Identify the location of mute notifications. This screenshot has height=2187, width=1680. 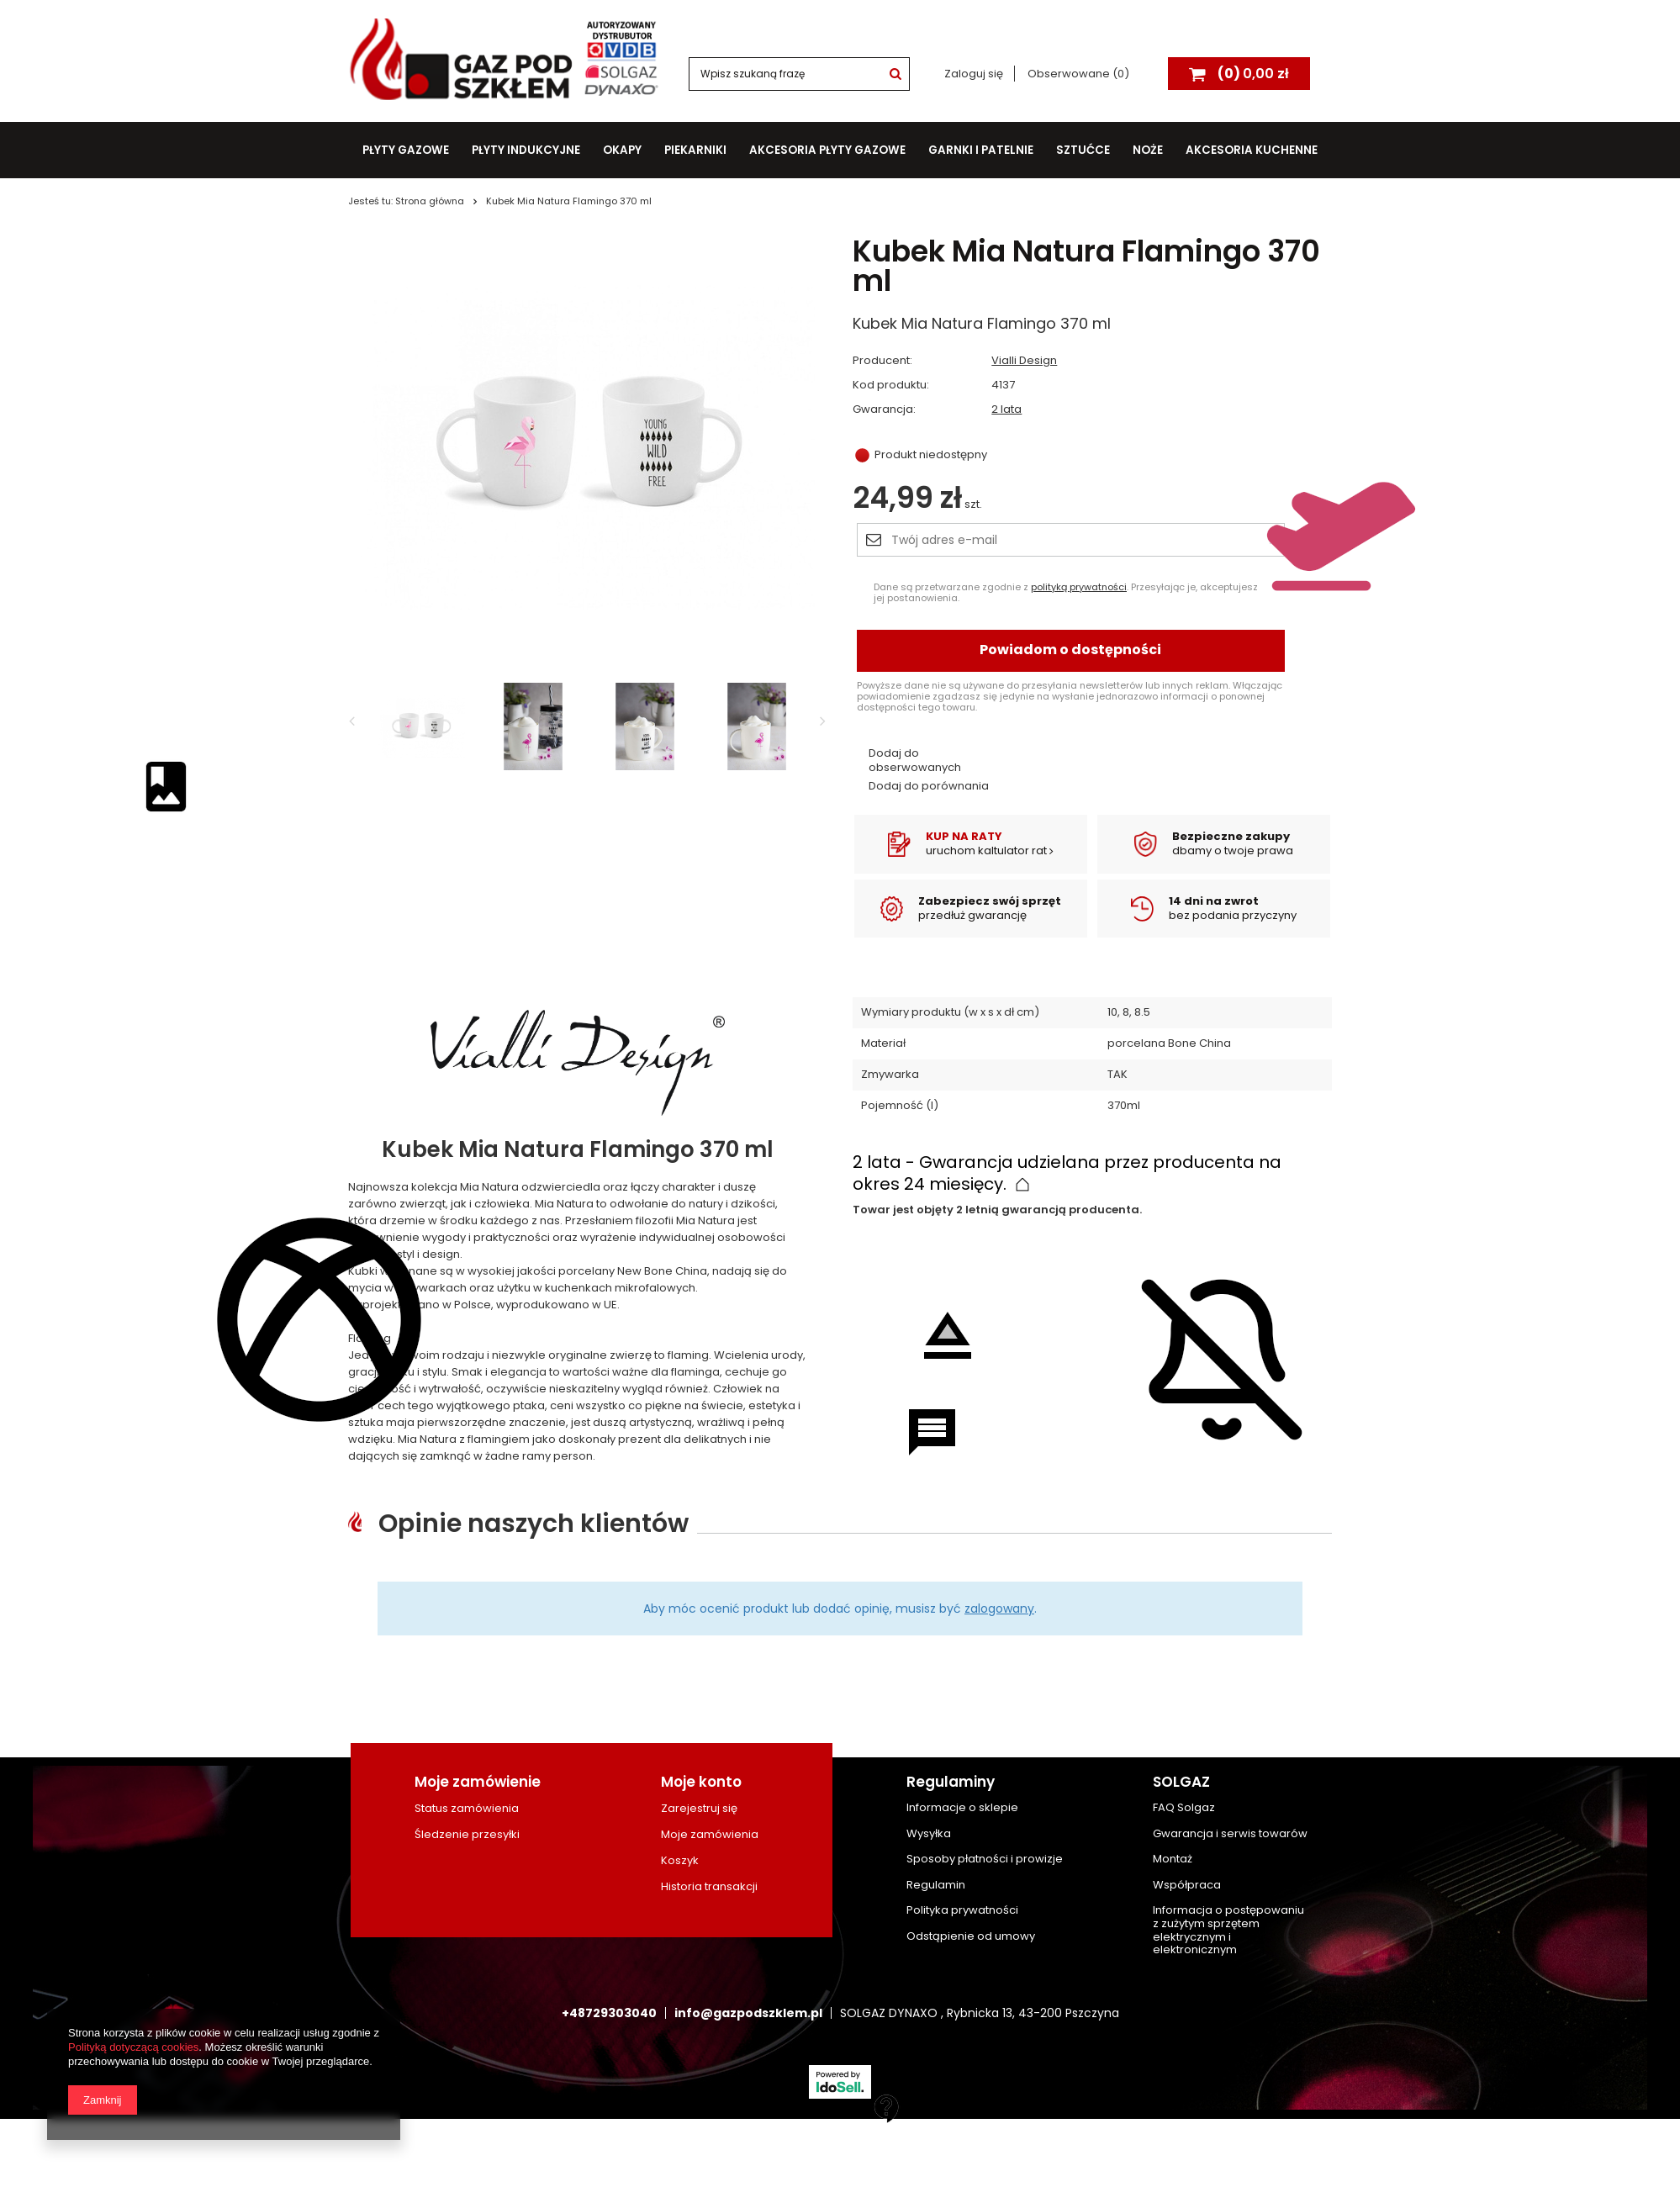
(1222, 1360).